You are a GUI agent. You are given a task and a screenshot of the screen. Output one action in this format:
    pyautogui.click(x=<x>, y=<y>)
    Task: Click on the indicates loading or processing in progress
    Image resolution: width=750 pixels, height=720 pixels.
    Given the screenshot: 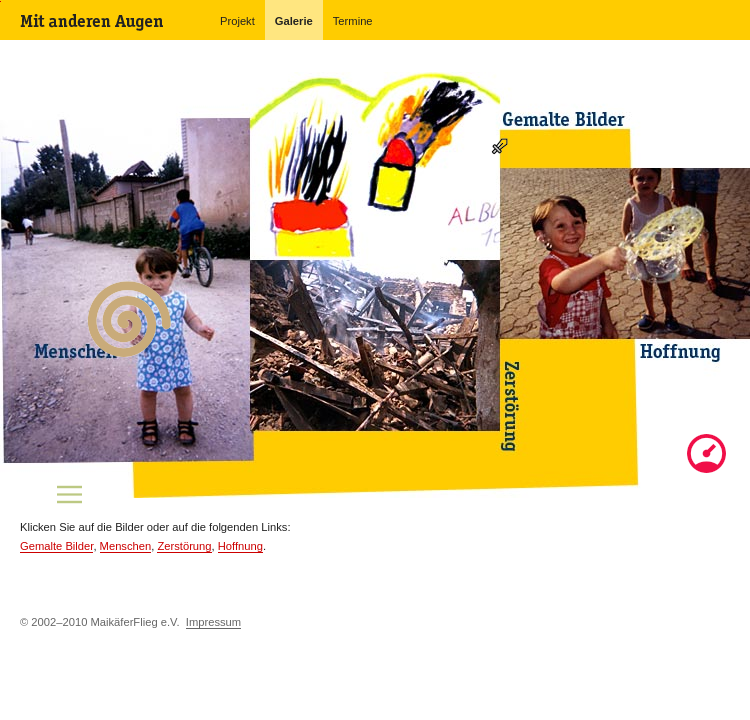 What is the action you would take?
    pyautogui.click(x=126, y=321)
    